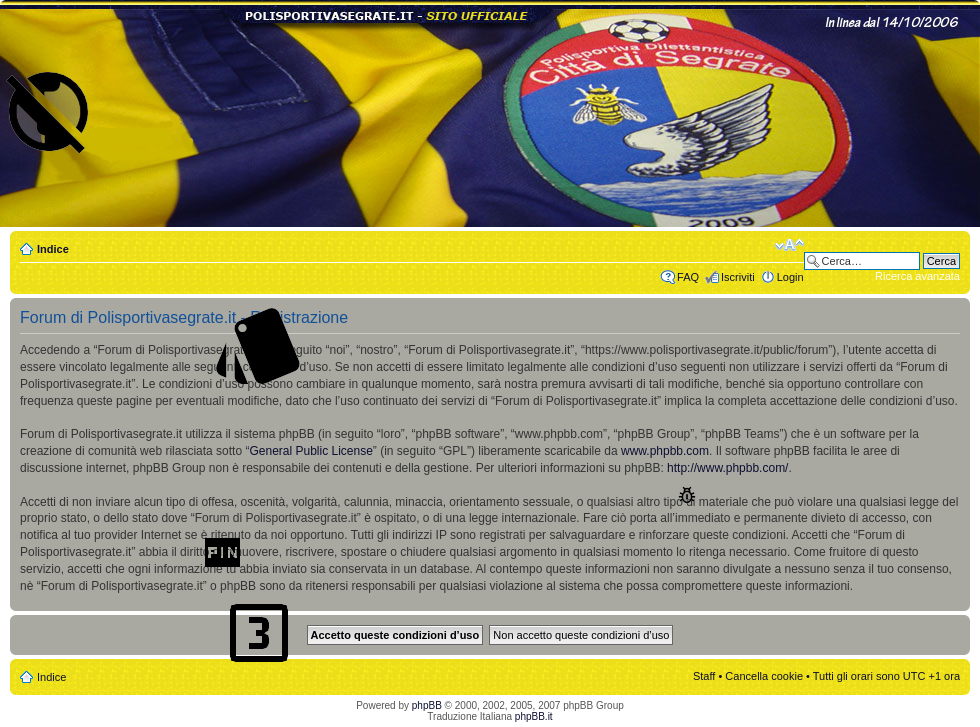 This screenshot has width=980, height=727. I want to click on apply or change visual styles, so click(259, 345).